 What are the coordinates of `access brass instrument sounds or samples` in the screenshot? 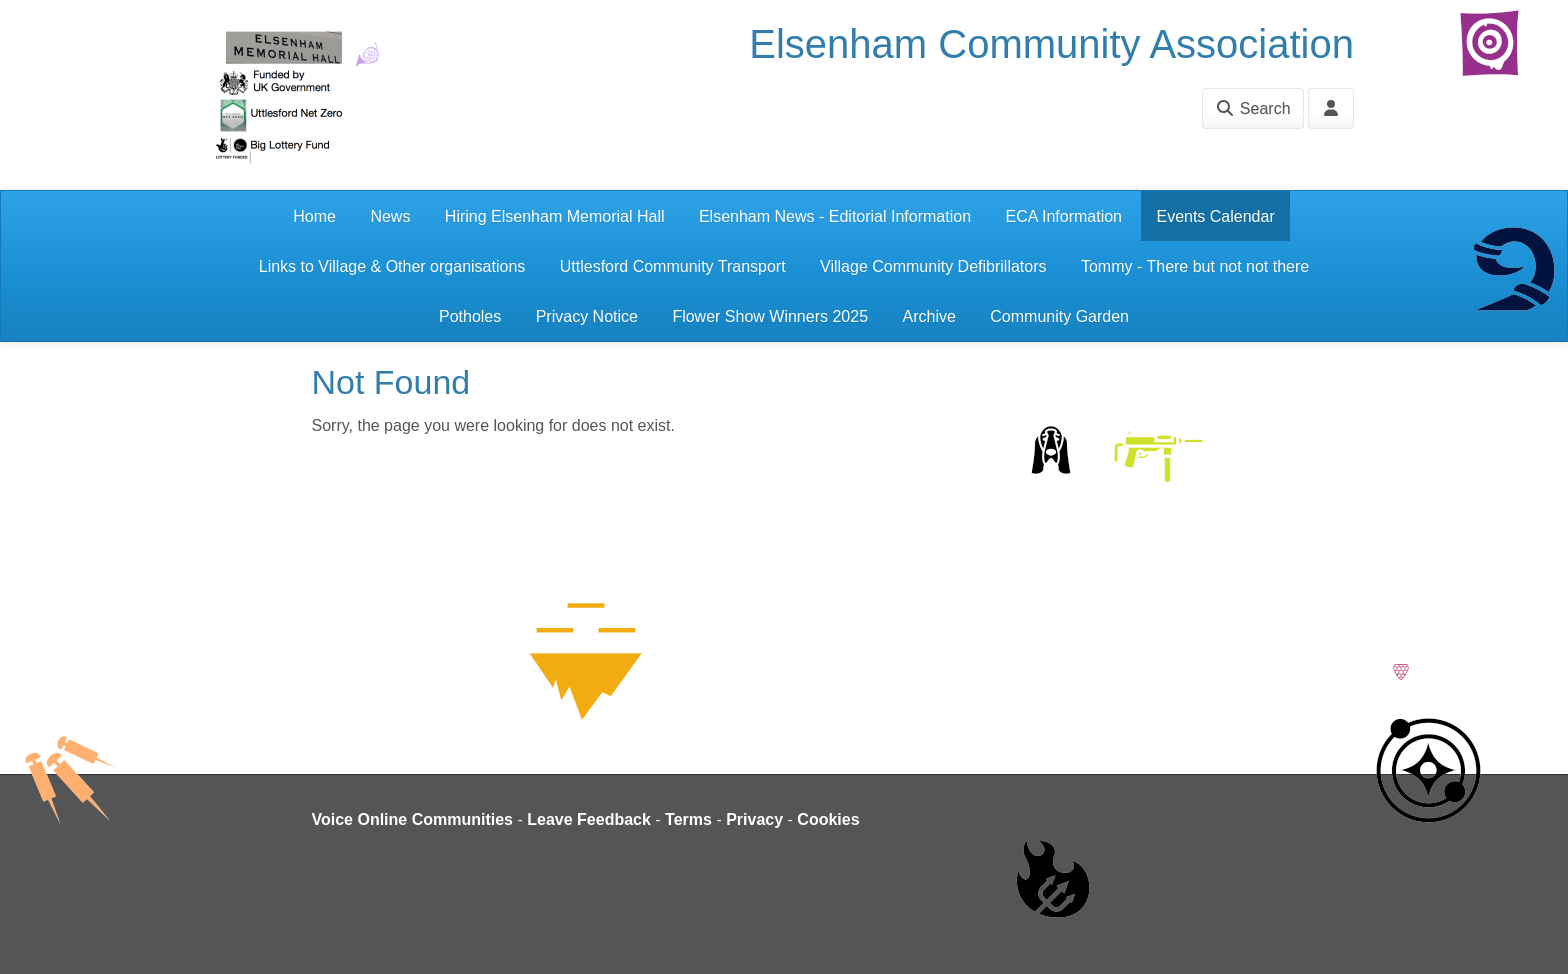 It's located at (367, 54).